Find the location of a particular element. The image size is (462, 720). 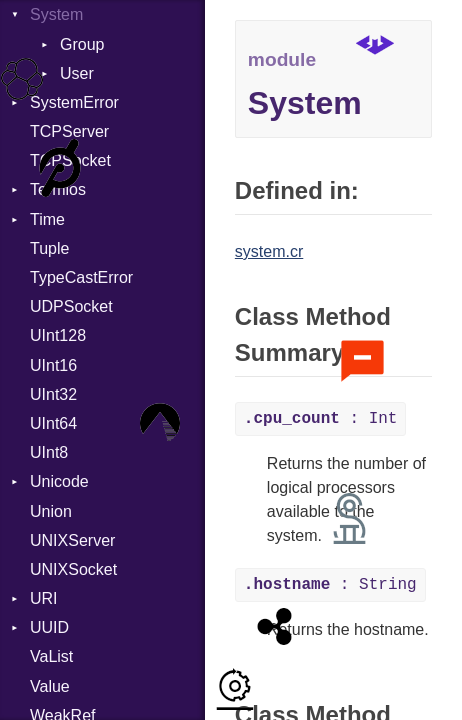

elastic company logo is located at coordinates (22, 79).